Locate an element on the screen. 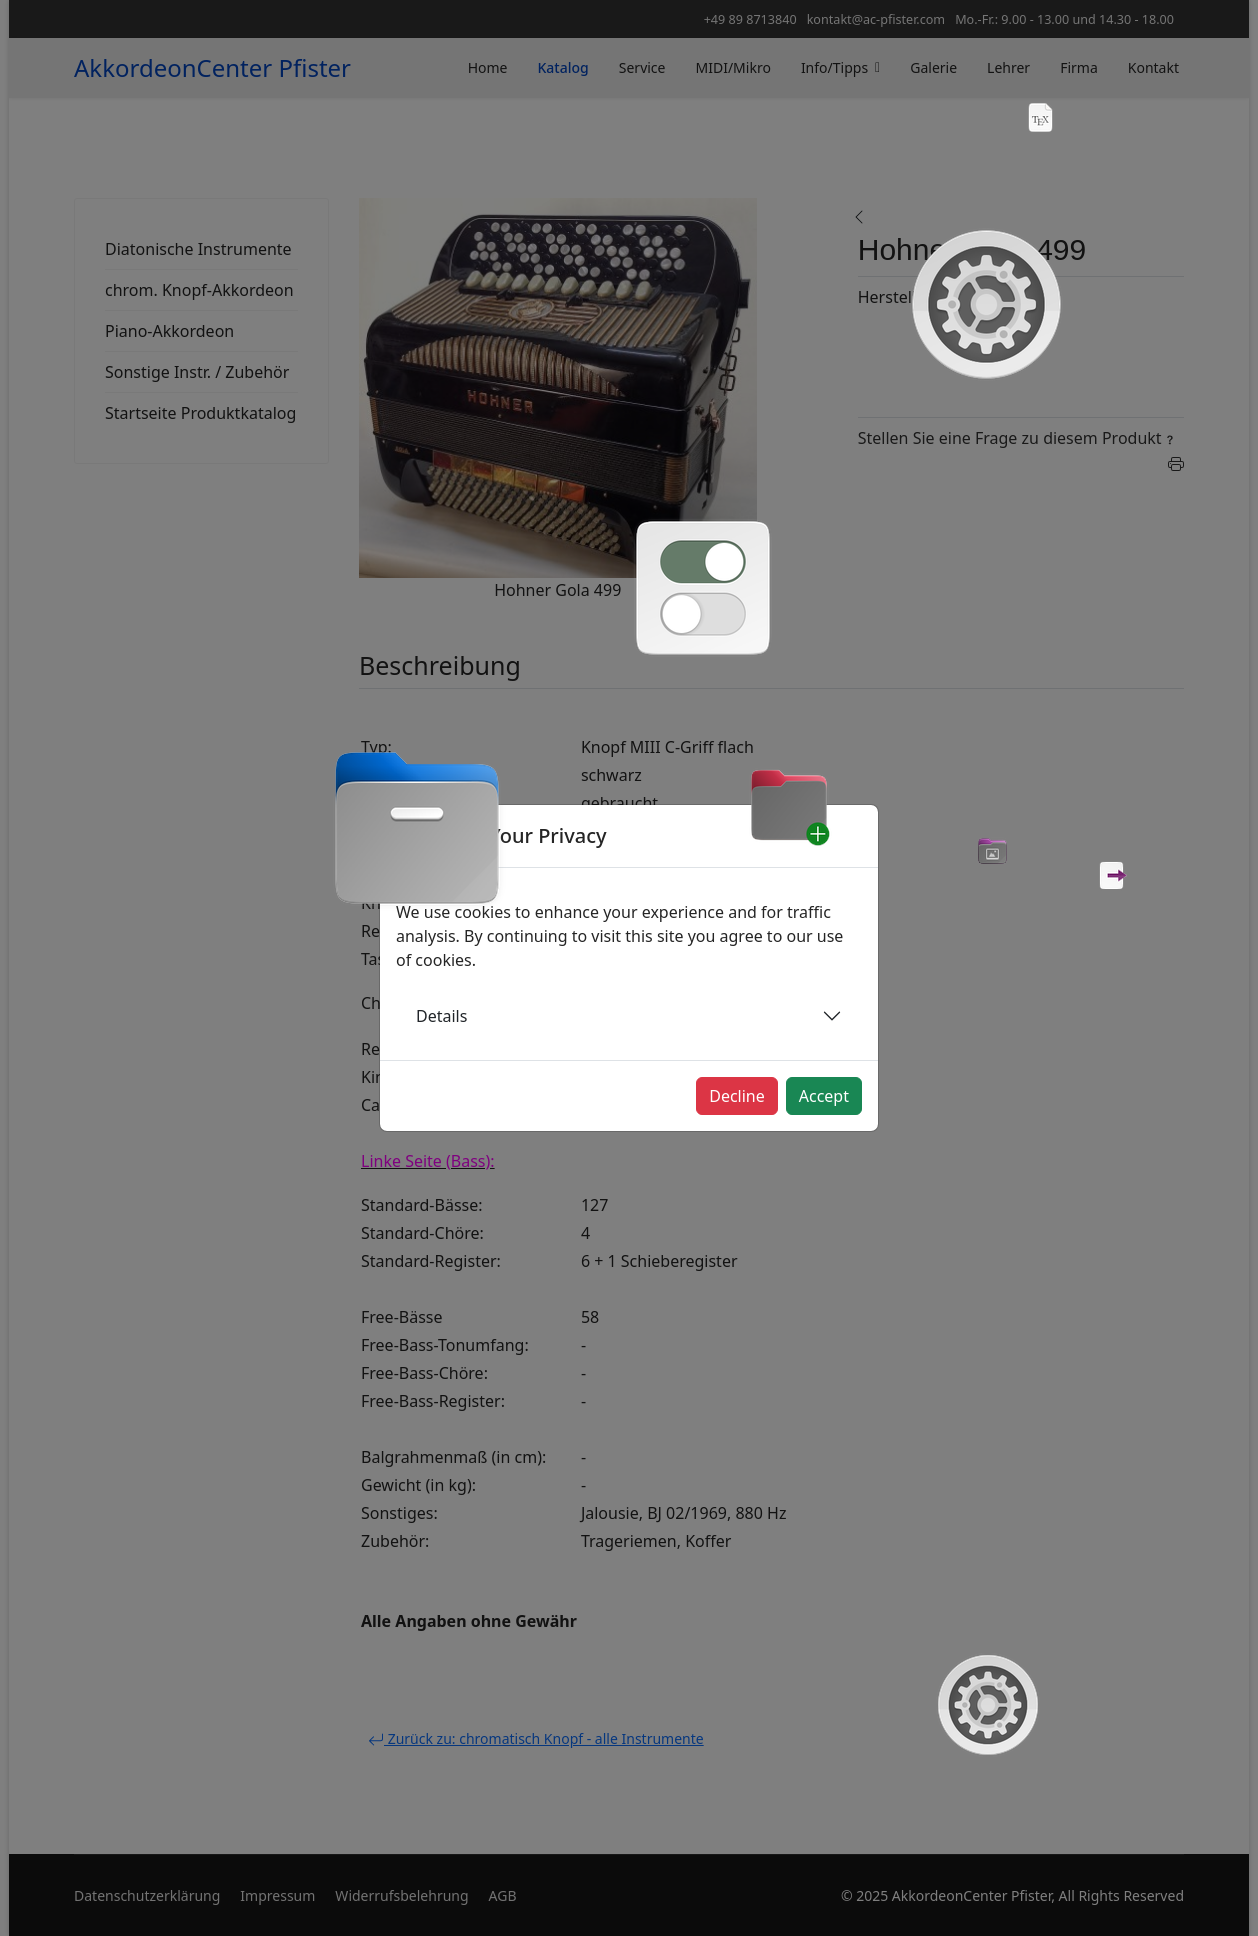 The height and width of the screenshot is (1936, 1258). open pictures folder is located at coordinates (992, 850).